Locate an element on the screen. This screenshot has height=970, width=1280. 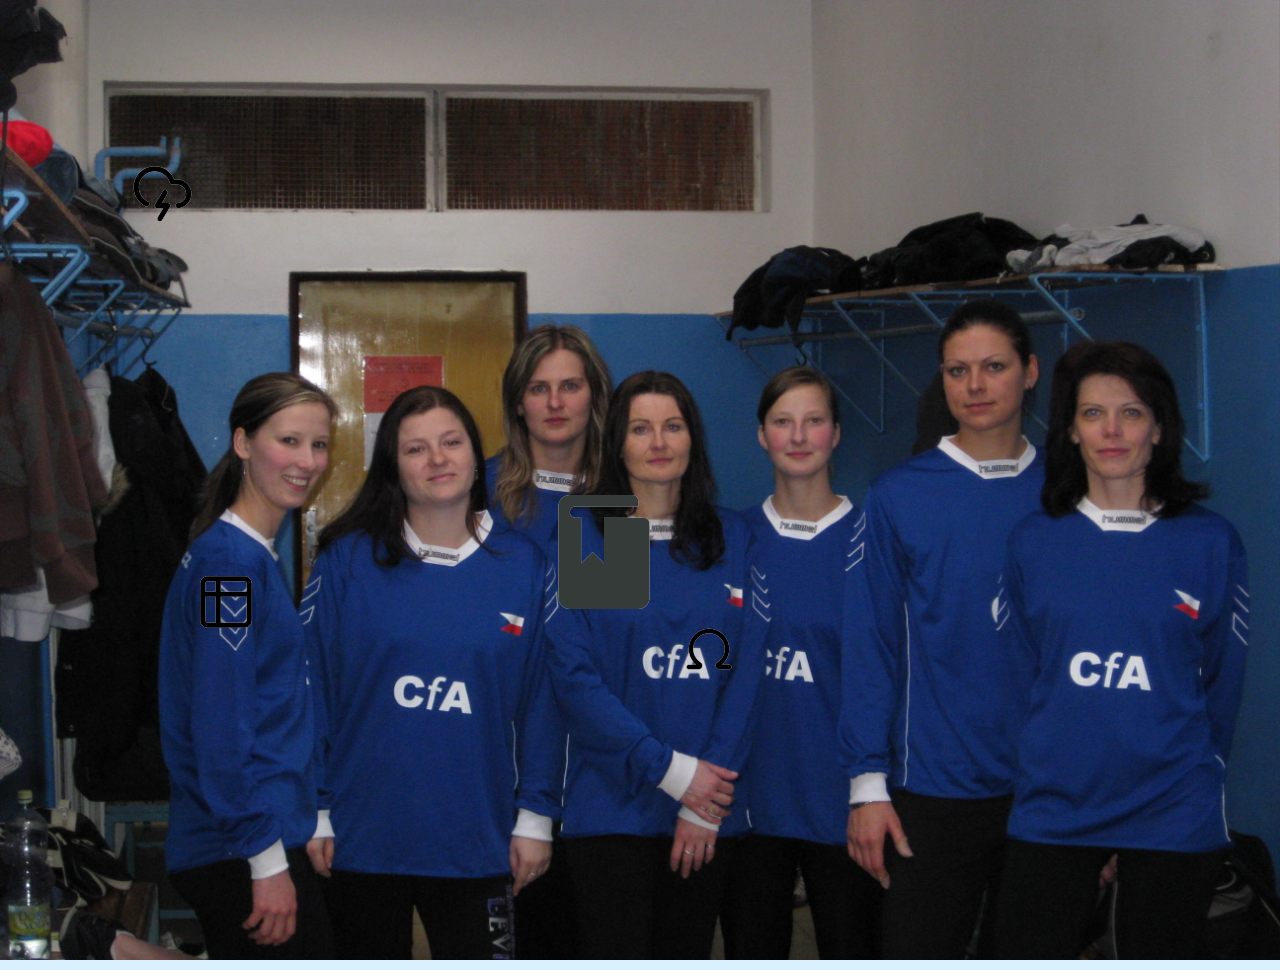
indicates thunderstorm or severe weather conditions is located at coordinates (162, 192).